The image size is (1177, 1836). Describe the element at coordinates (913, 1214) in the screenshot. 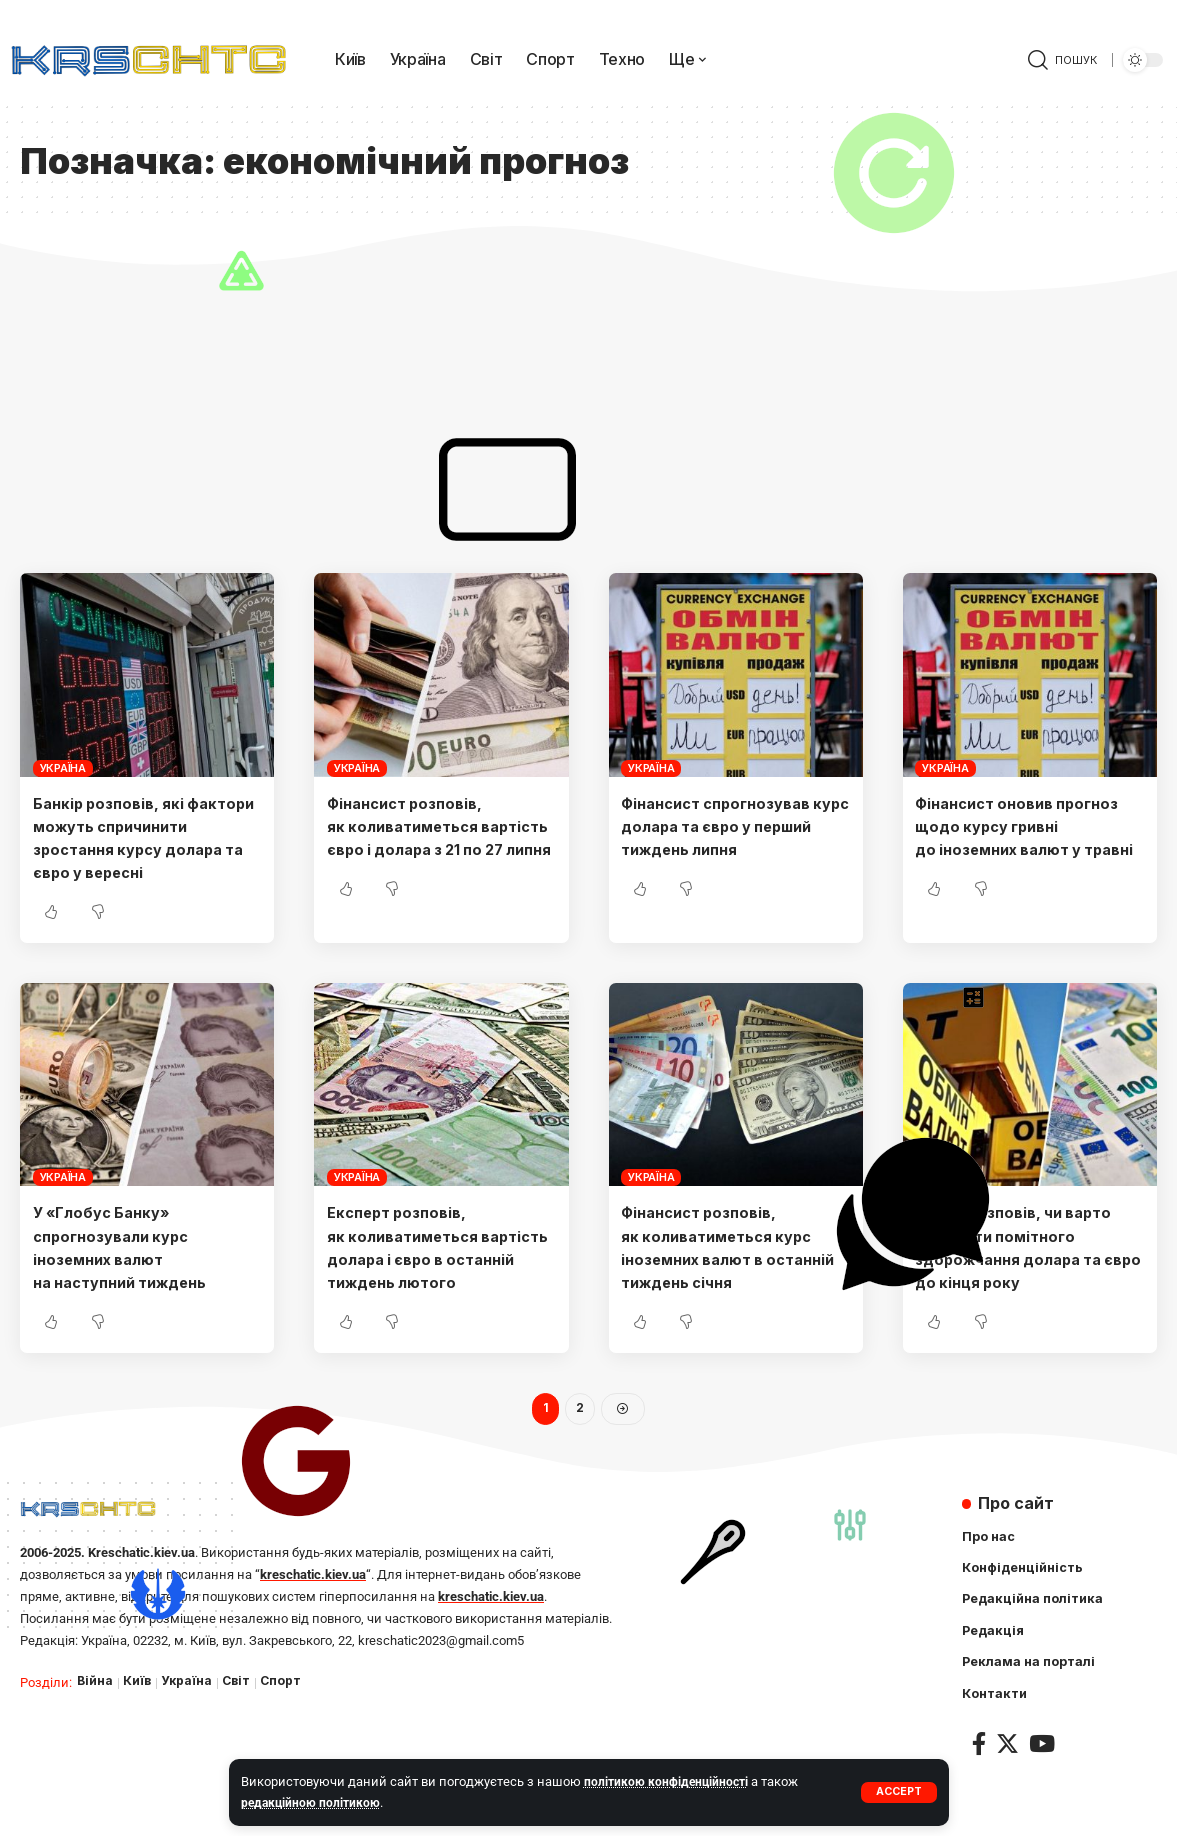

I see `open messaging or chat` at that location.